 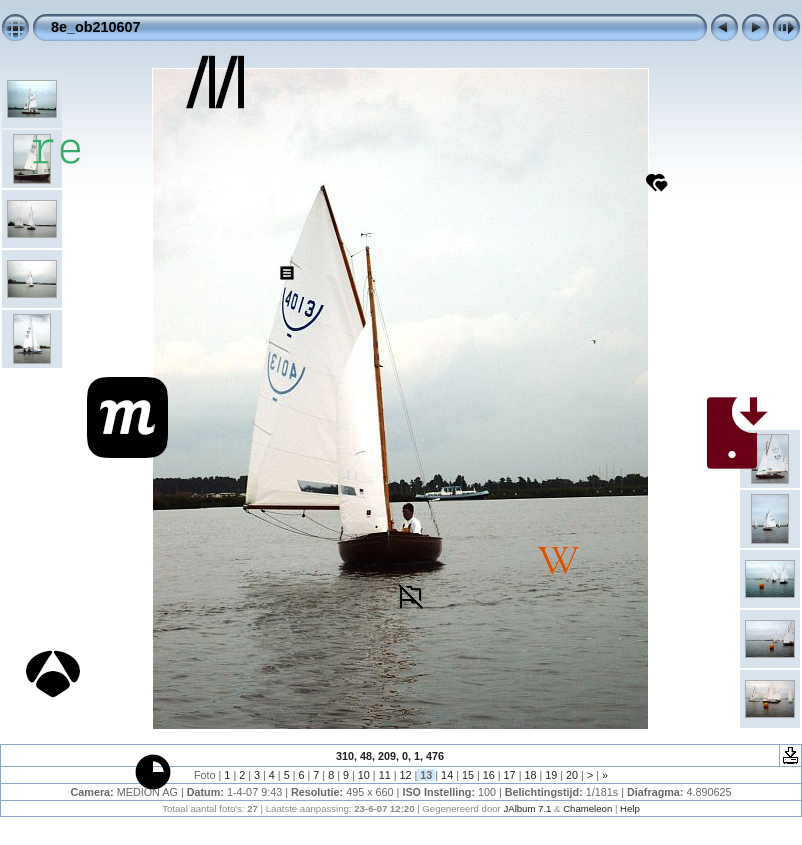 I want to click on switch to horizontal layout view, so click(x=287, y=273).